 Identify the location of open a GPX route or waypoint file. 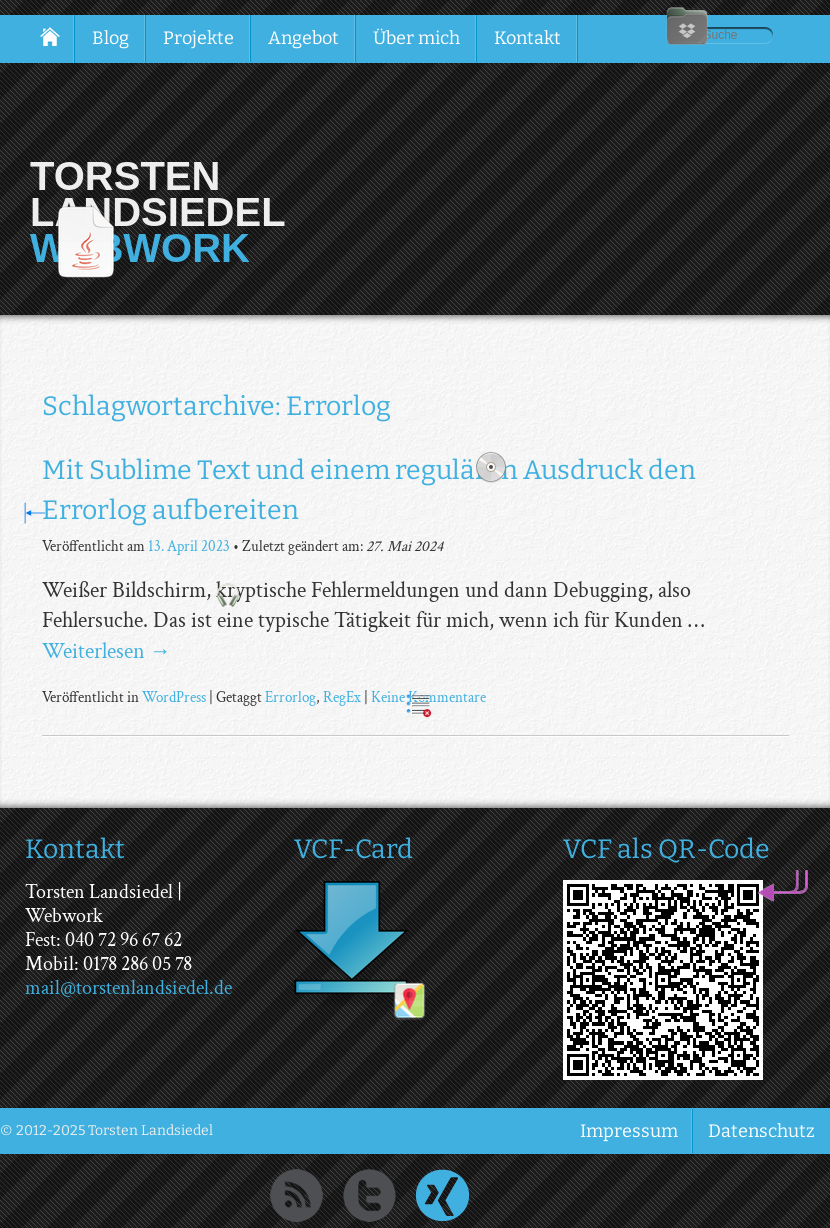
(409, 1000).